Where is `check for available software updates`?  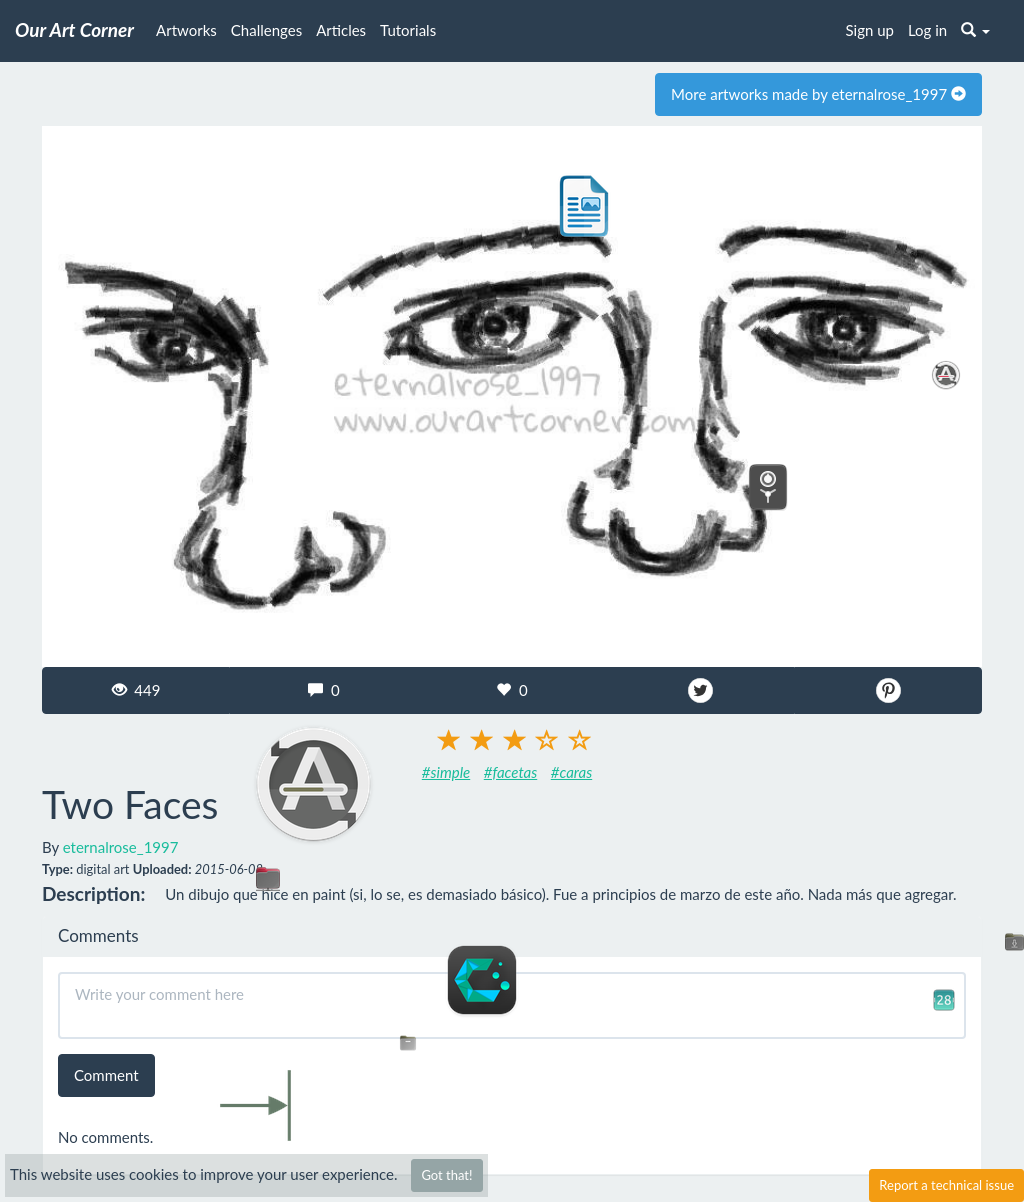
check for available software updates is located at coordinates (313, 784).